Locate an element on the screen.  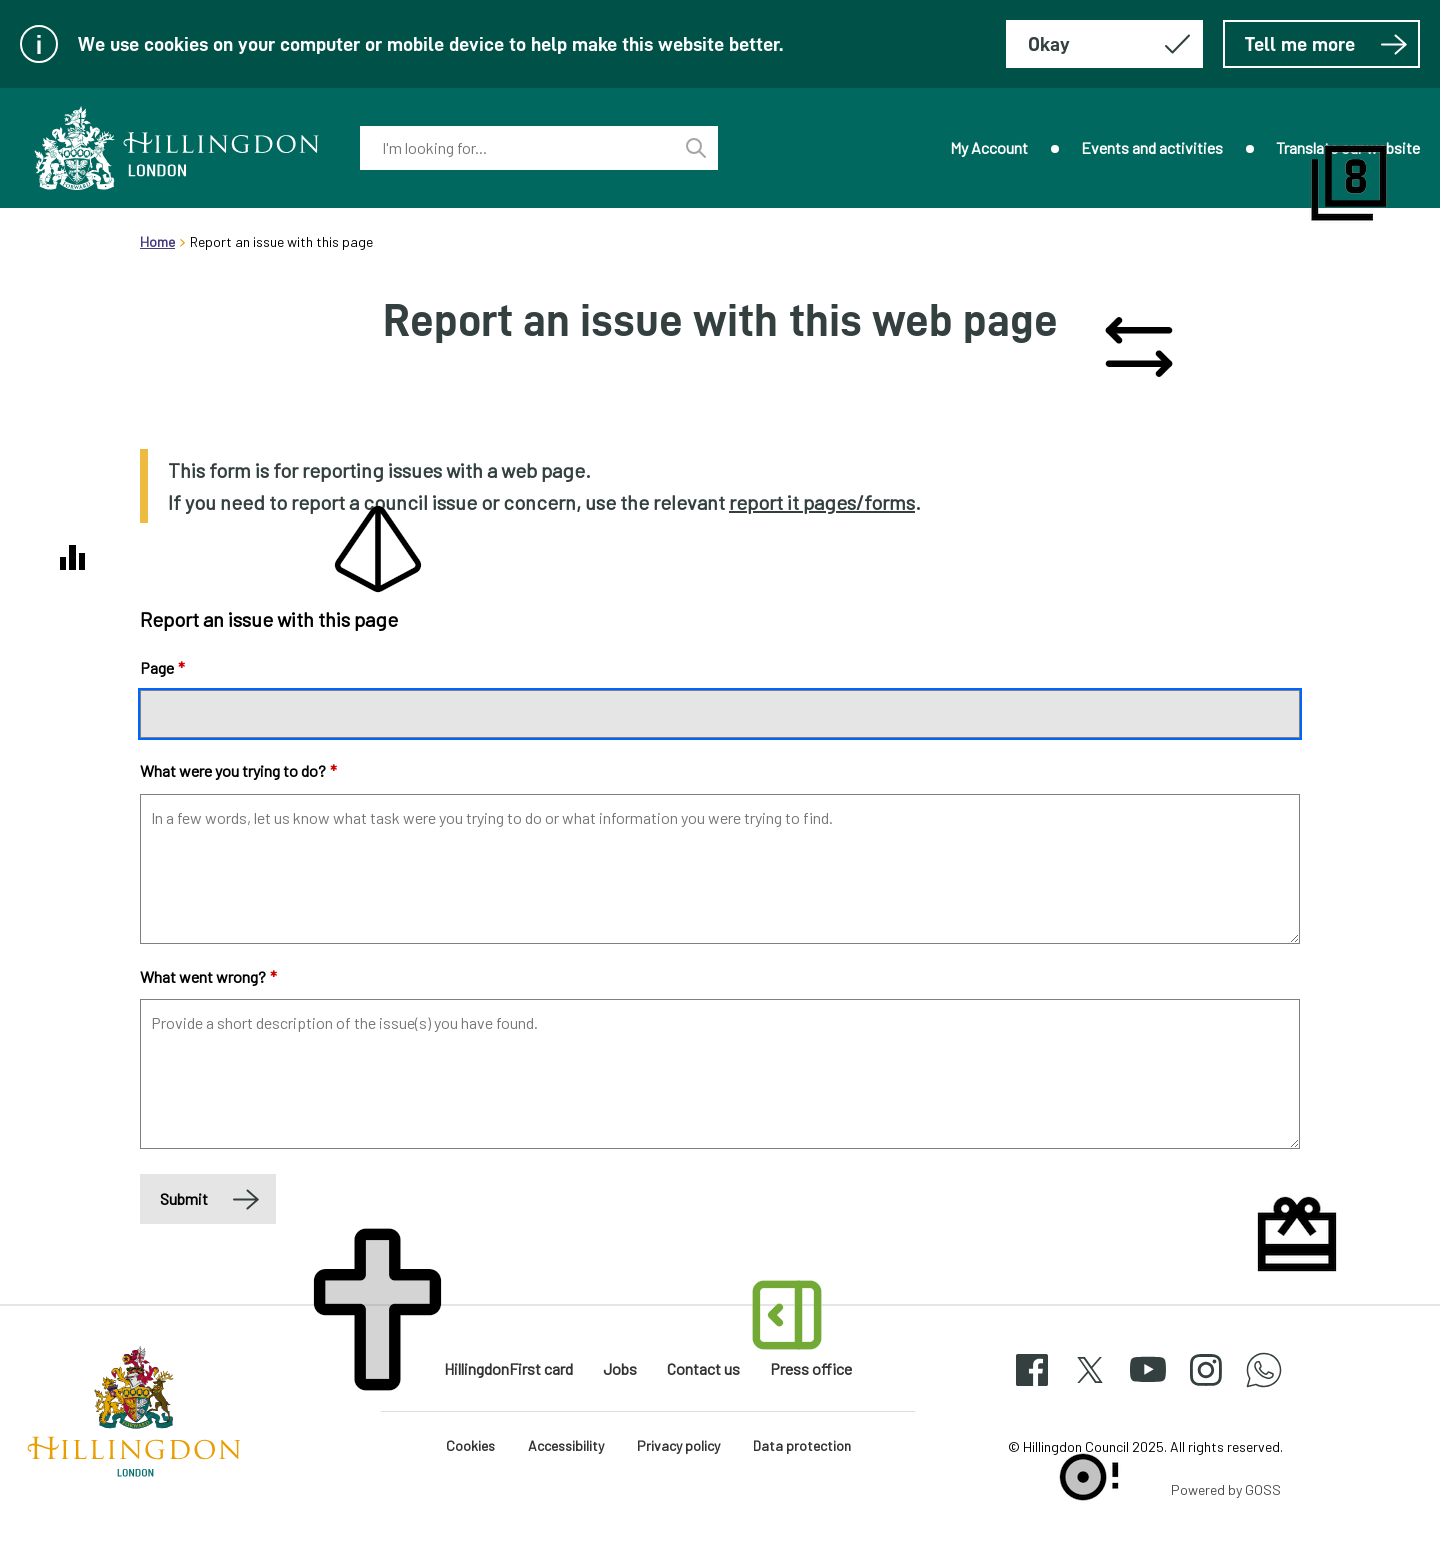
indicates a religious or faith-based feature is located at coordinates (377, 1309).